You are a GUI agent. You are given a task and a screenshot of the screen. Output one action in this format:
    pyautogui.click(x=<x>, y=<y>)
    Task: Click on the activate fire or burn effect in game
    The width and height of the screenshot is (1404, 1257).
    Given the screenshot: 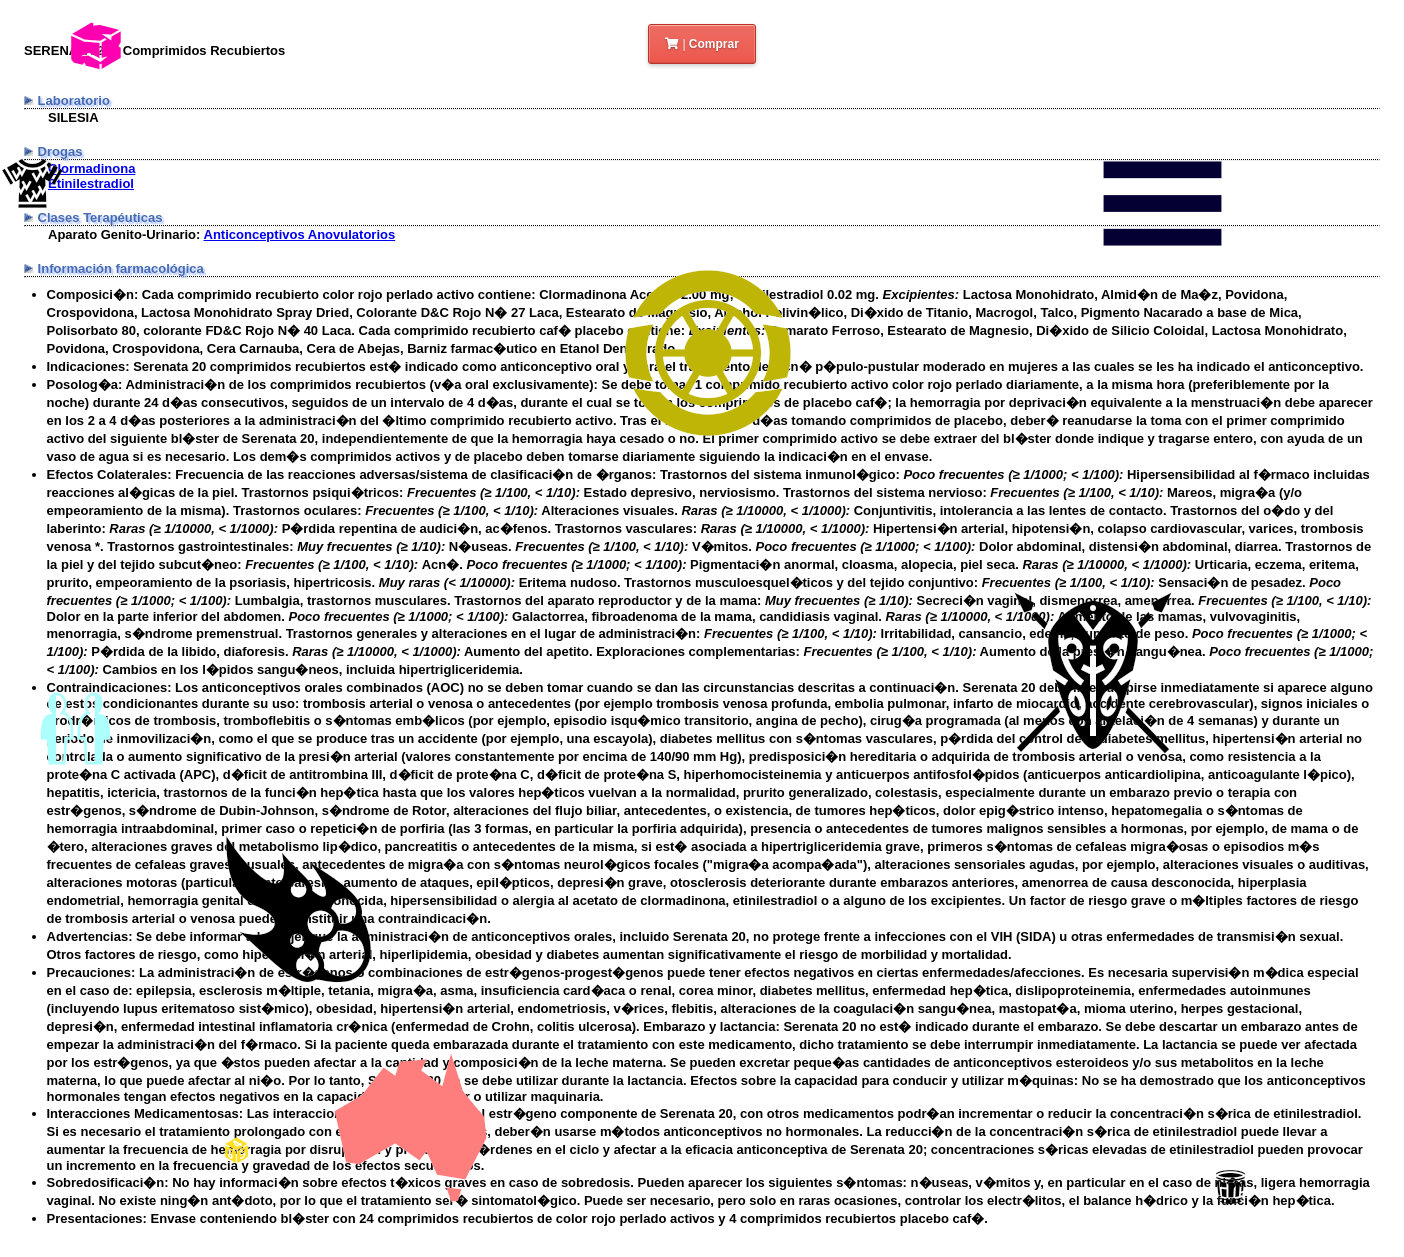 What is the action you would take?
    pyautogui.click(x=295, y=907)
    